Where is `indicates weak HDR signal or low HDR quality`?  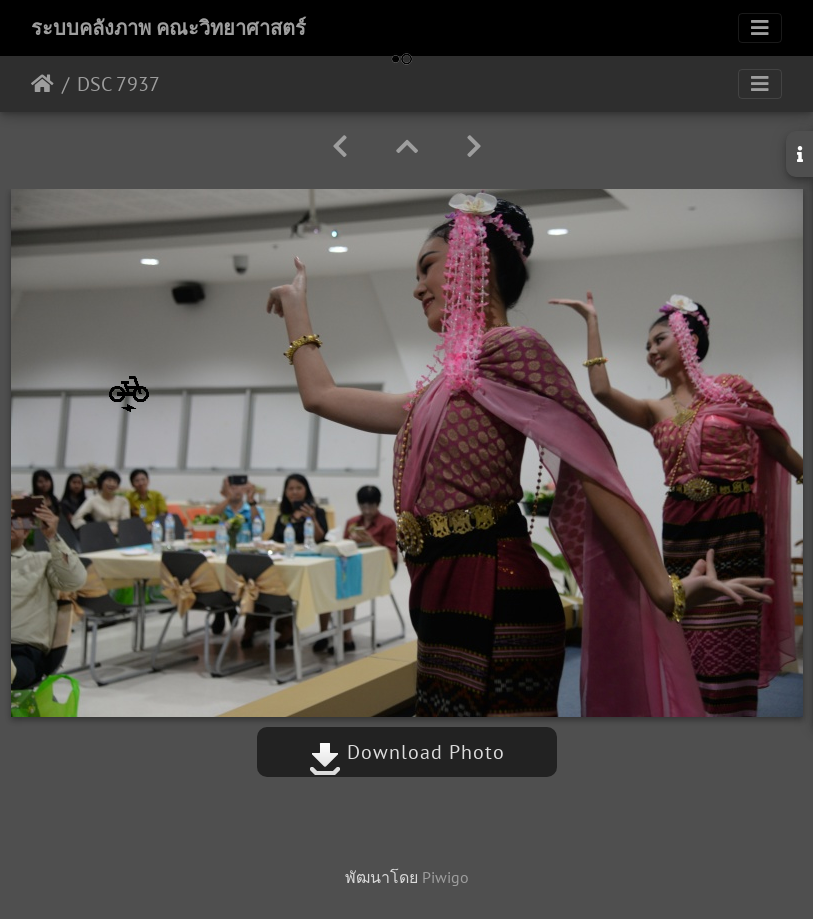
indicates weak HDR signal or low HDR quality is located at coordinates (402, 59).